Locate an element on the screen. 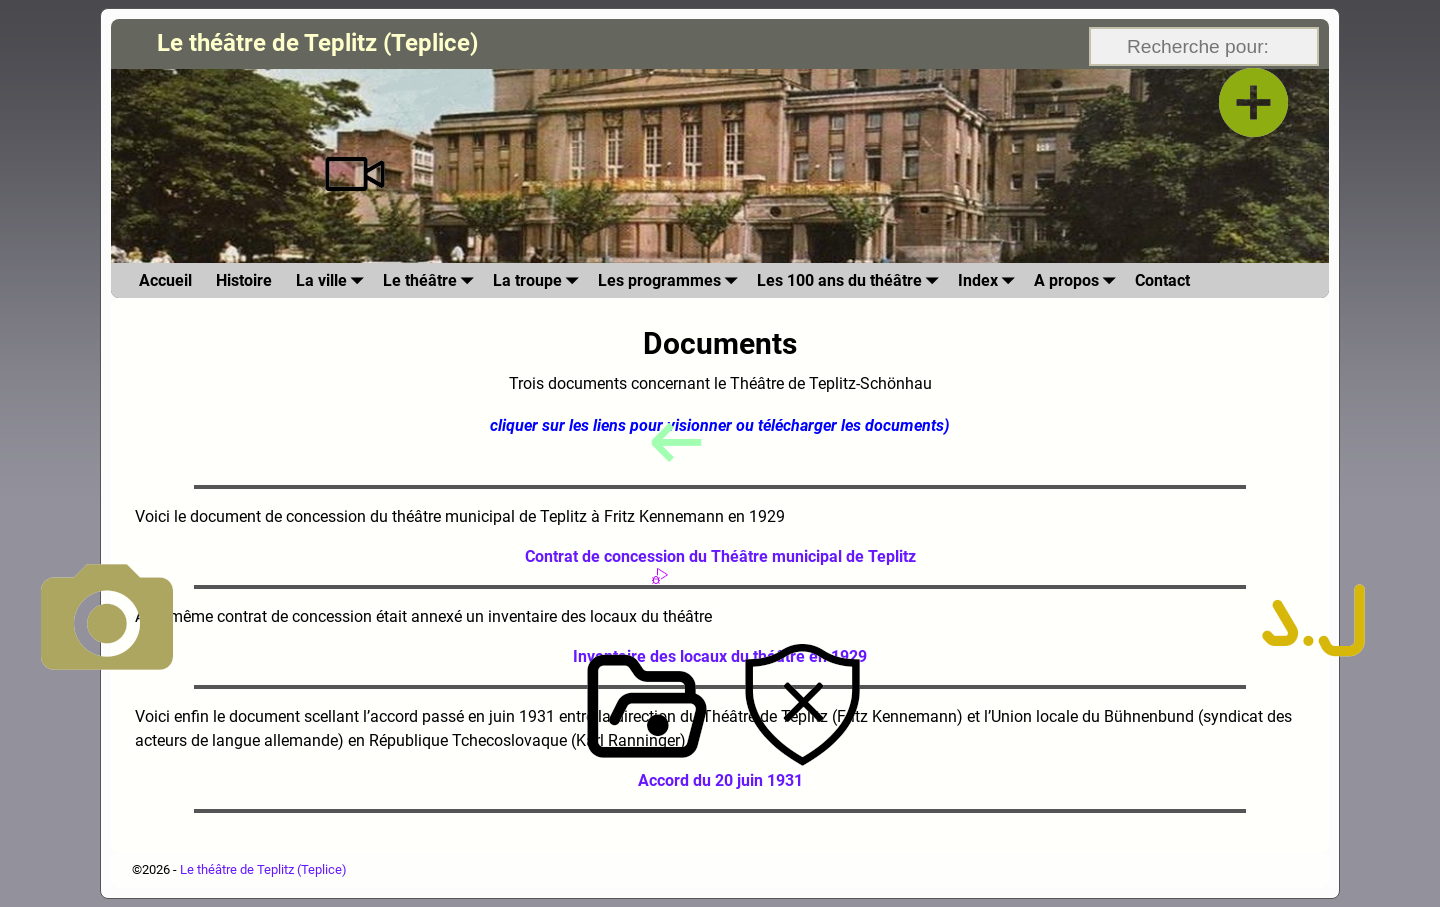  start video recording is located at coordinates (355, 174).